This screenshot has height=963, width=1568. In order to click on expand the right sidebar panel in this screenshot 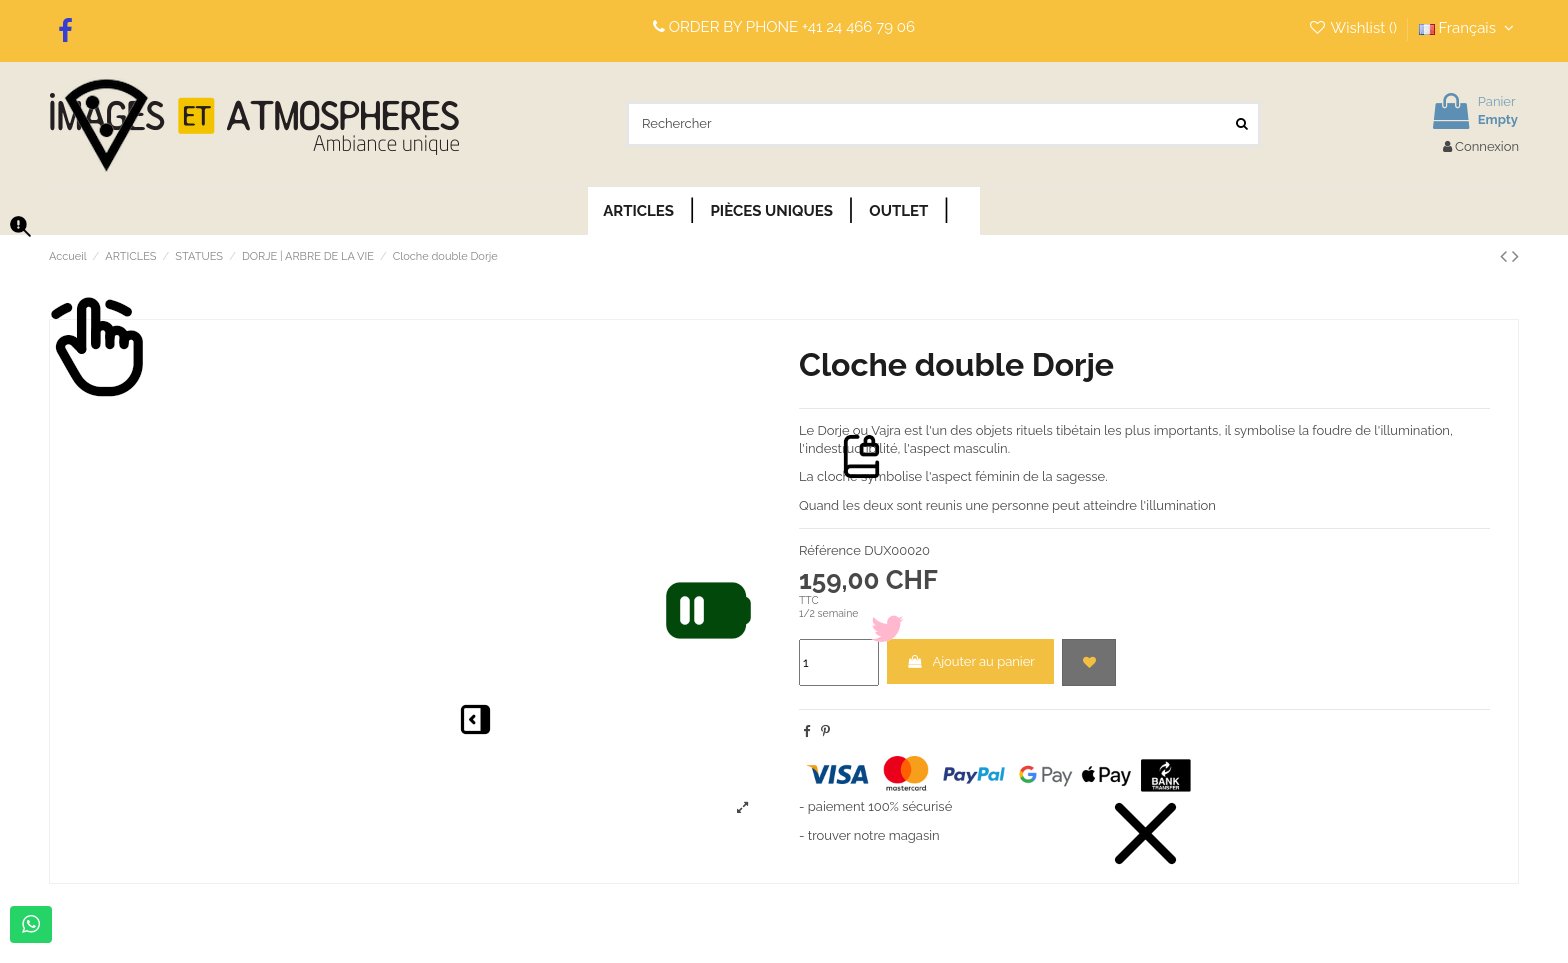, I will do `click(475, 719)`.